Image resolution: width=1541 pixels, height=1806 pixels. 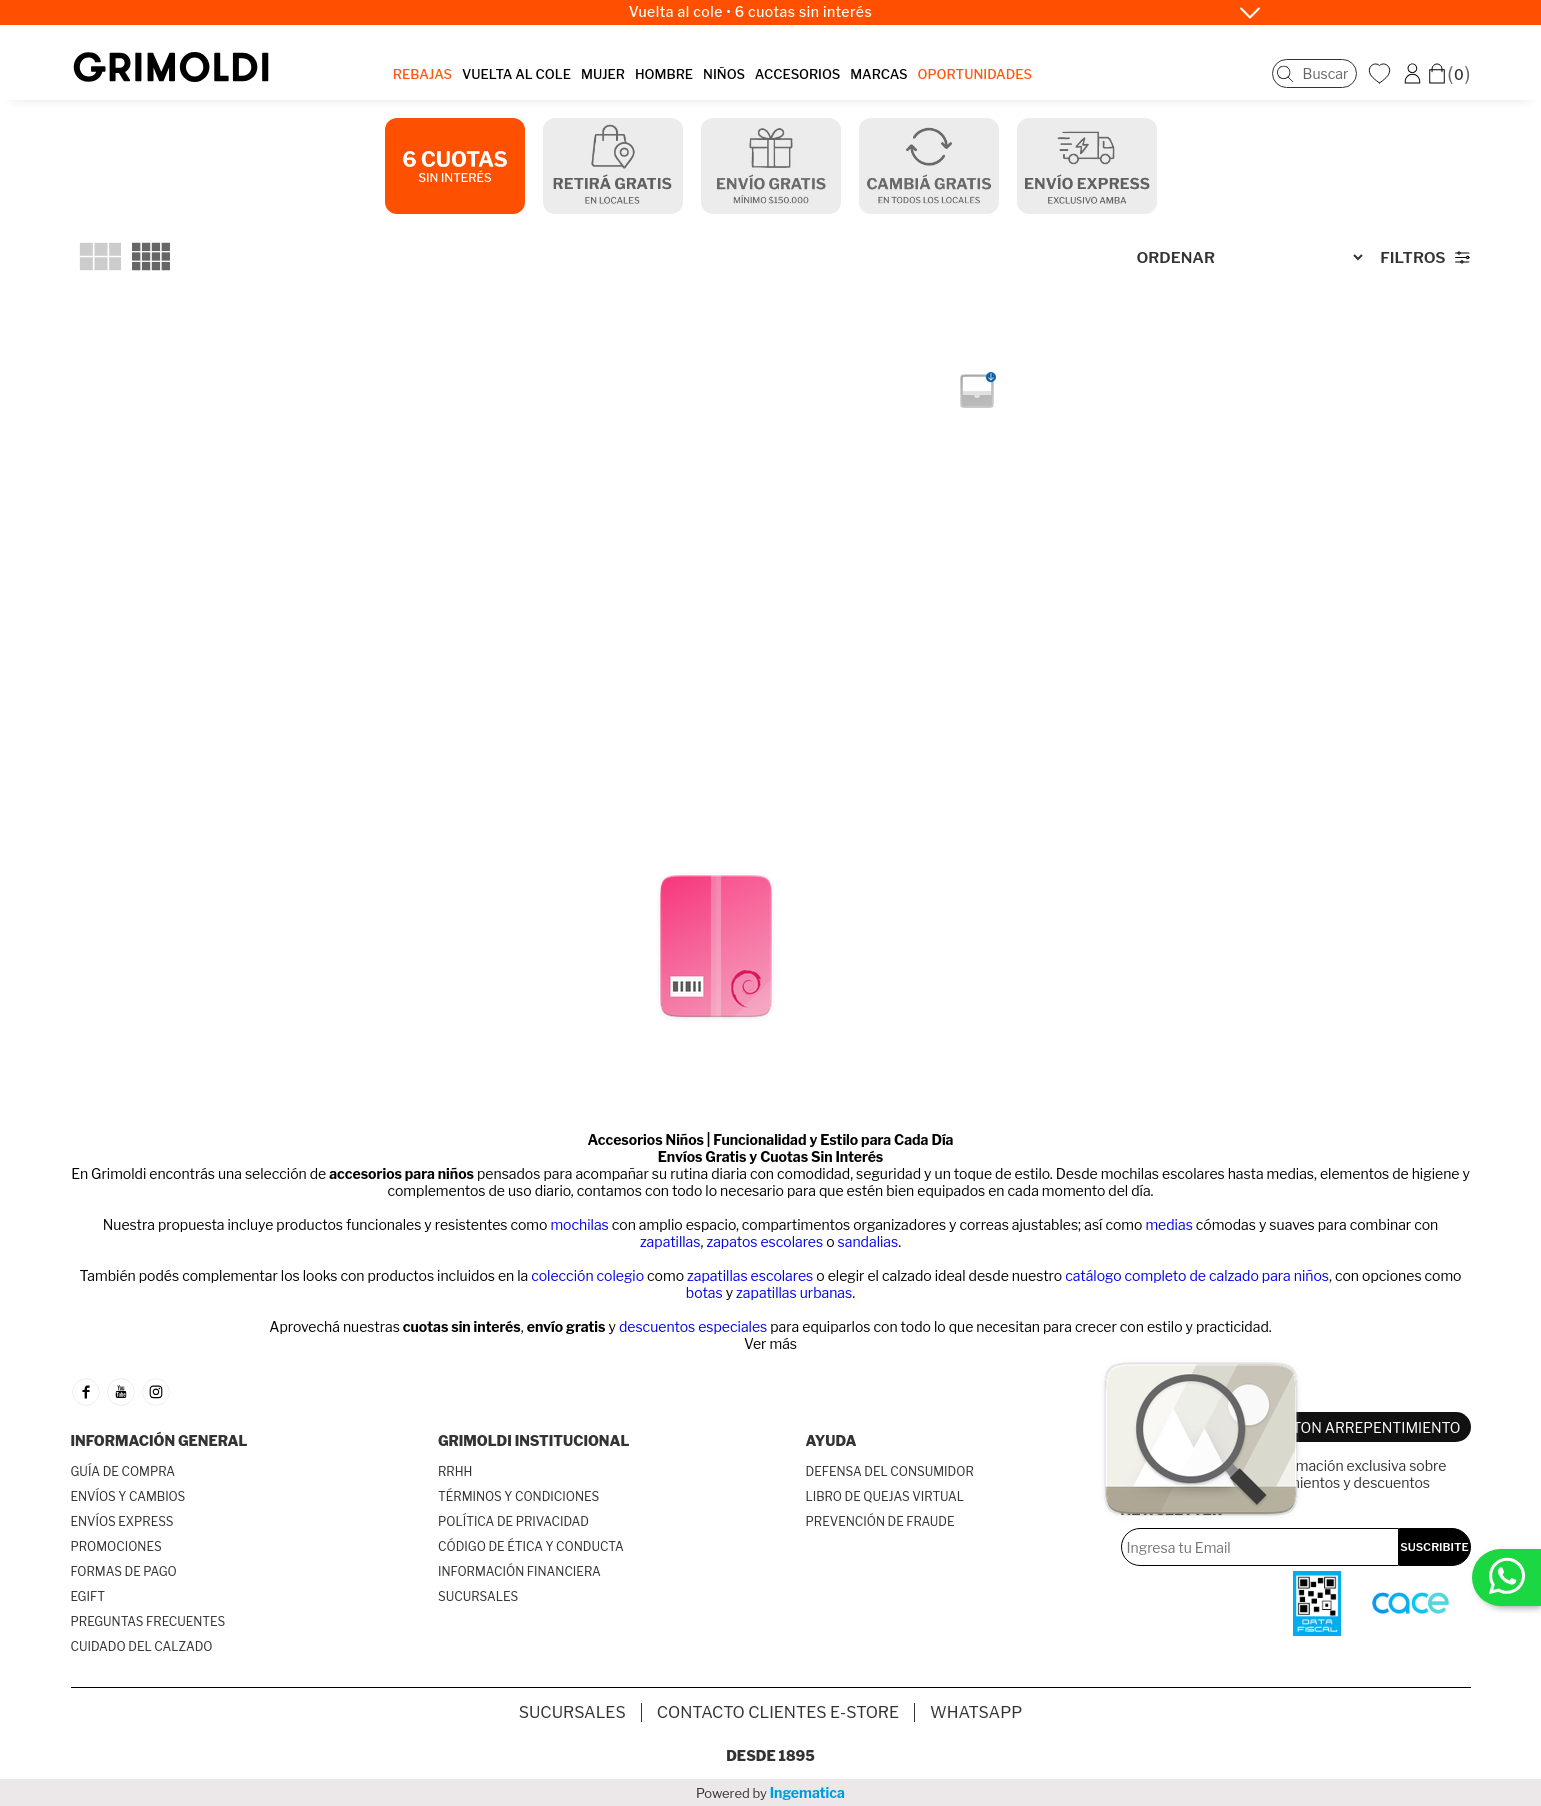 What do you see at coordinates (716, 946) in the screenshot?
I see `a debian software package file ready for installation` at bounding box center [716, 946].